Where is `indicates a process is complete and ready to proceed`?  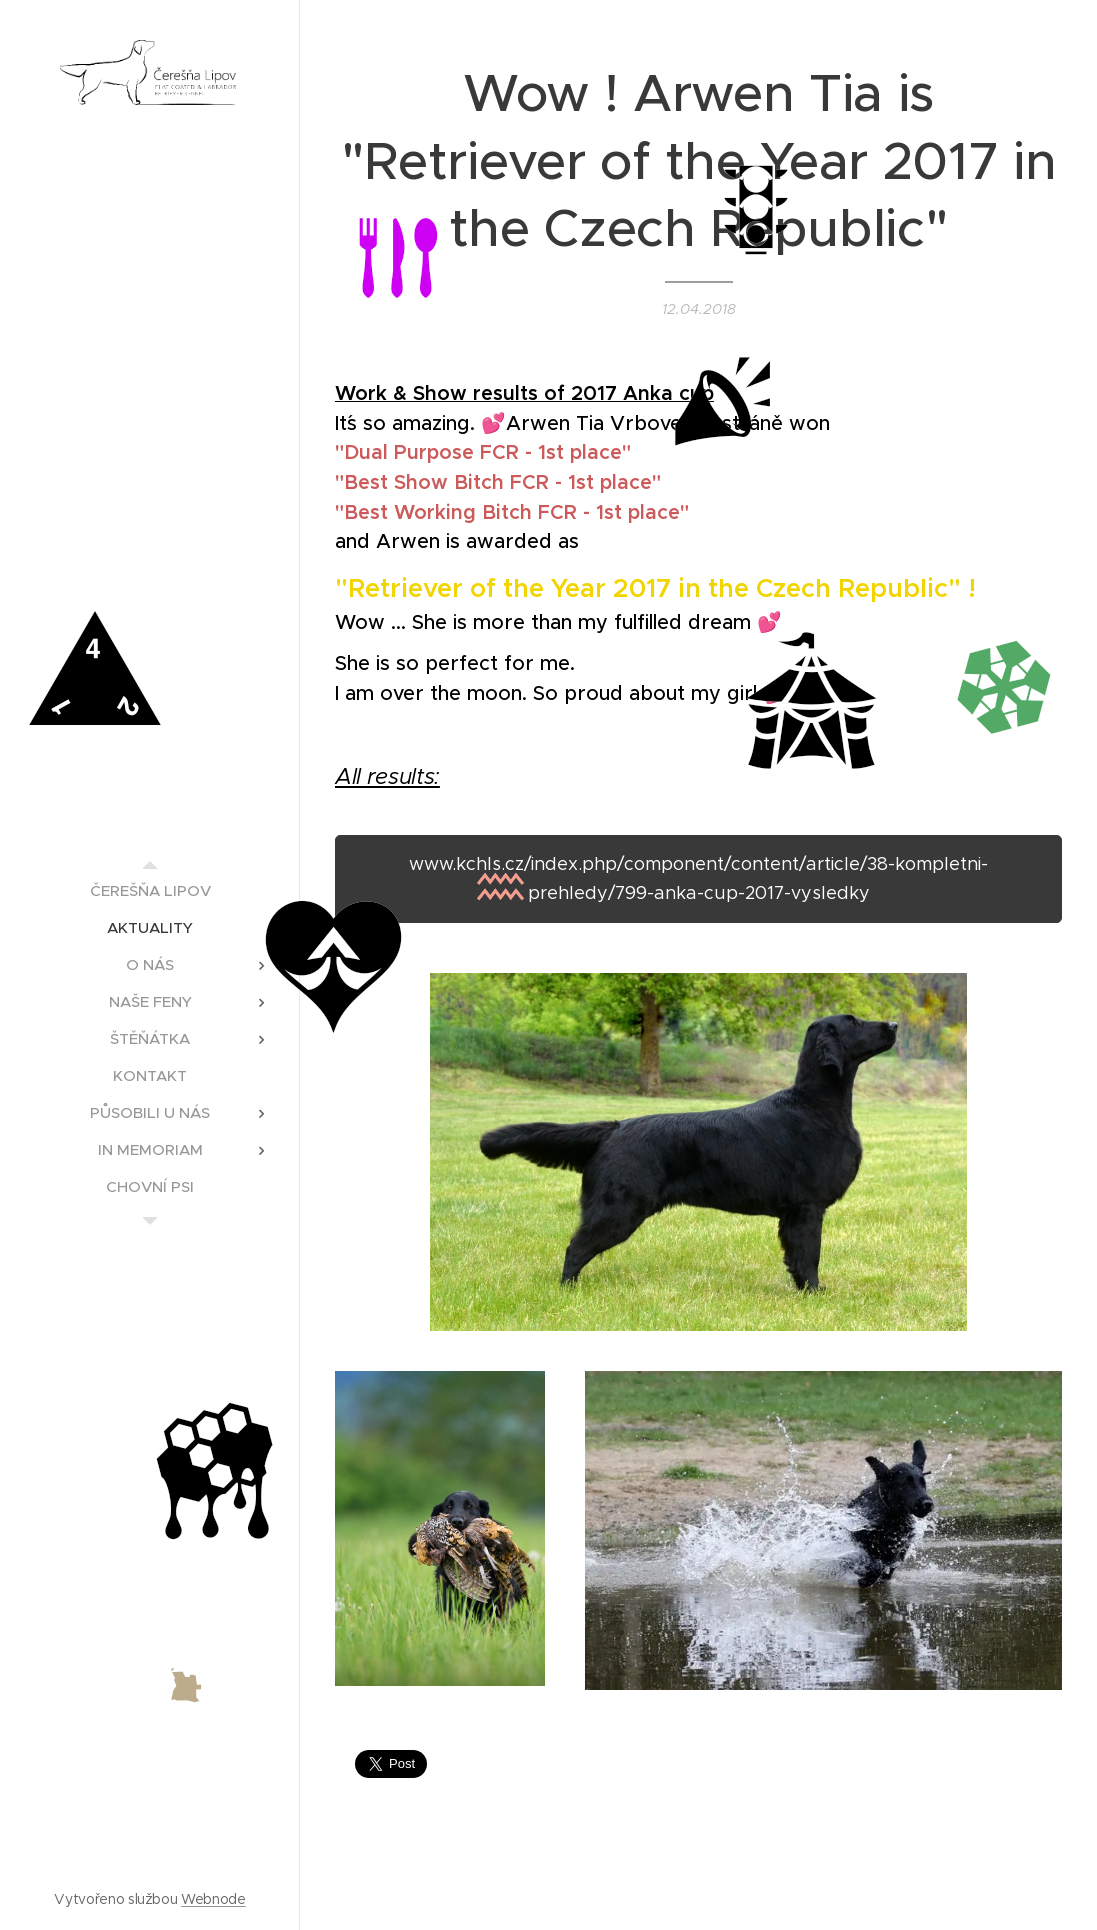 indicates a process is complete and ready to proceed is located at coordinates (756, 210).